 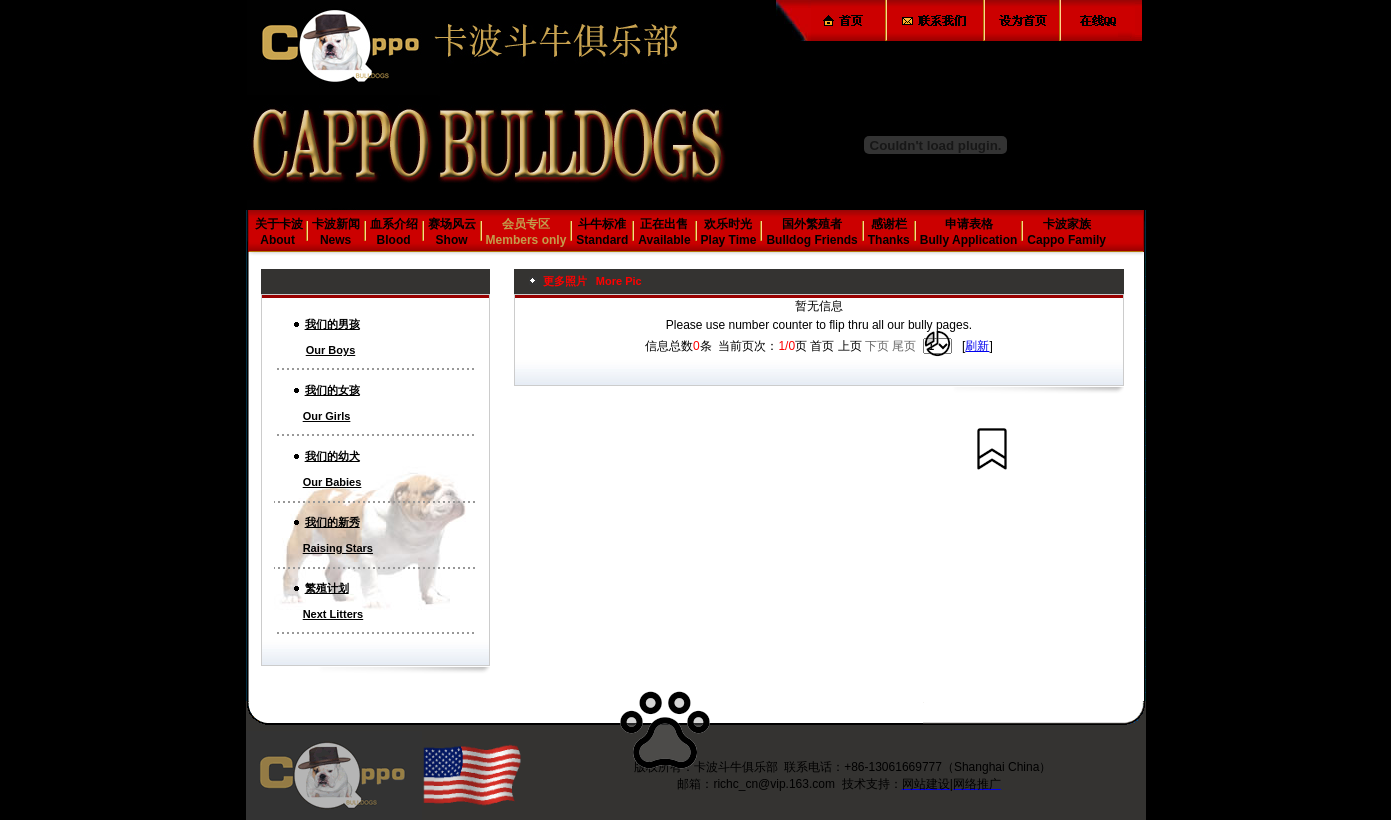 I want to click on save item to bookmarks, so click(x=992, y=448).